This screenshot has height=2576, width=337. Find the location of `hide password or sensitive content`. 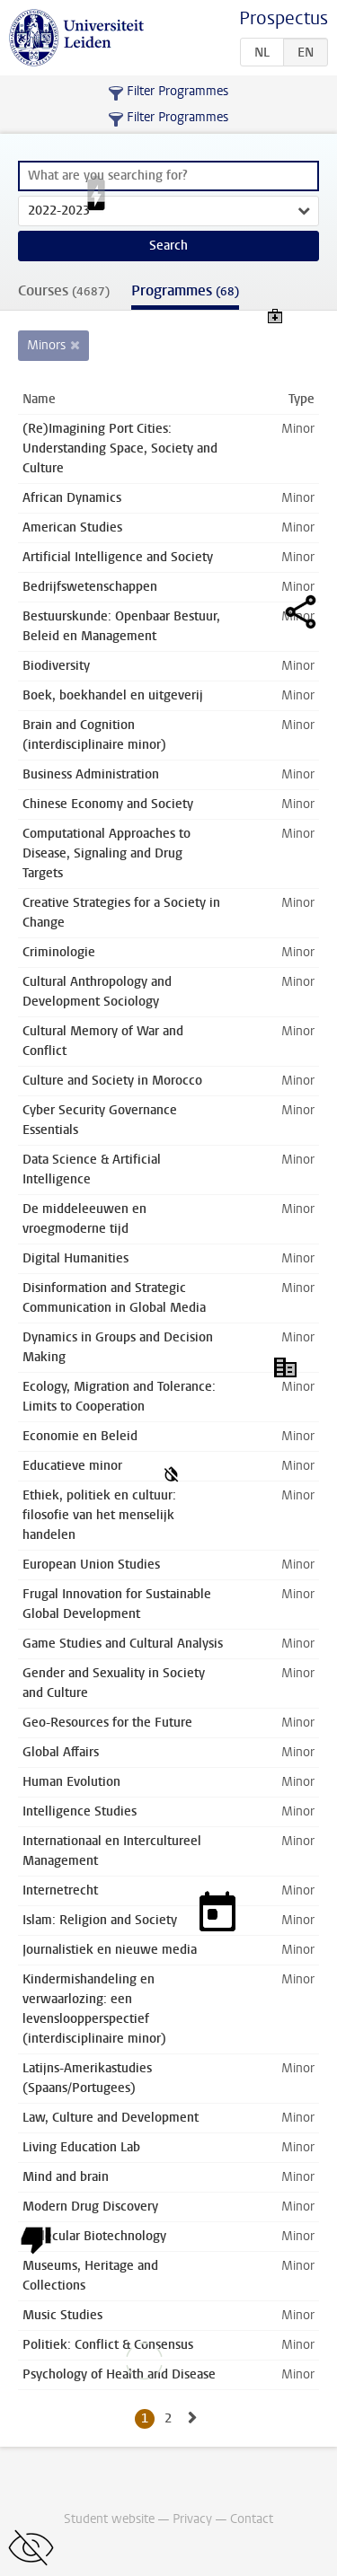

hide password or sensitive content is located at coordinates (31, 2547).